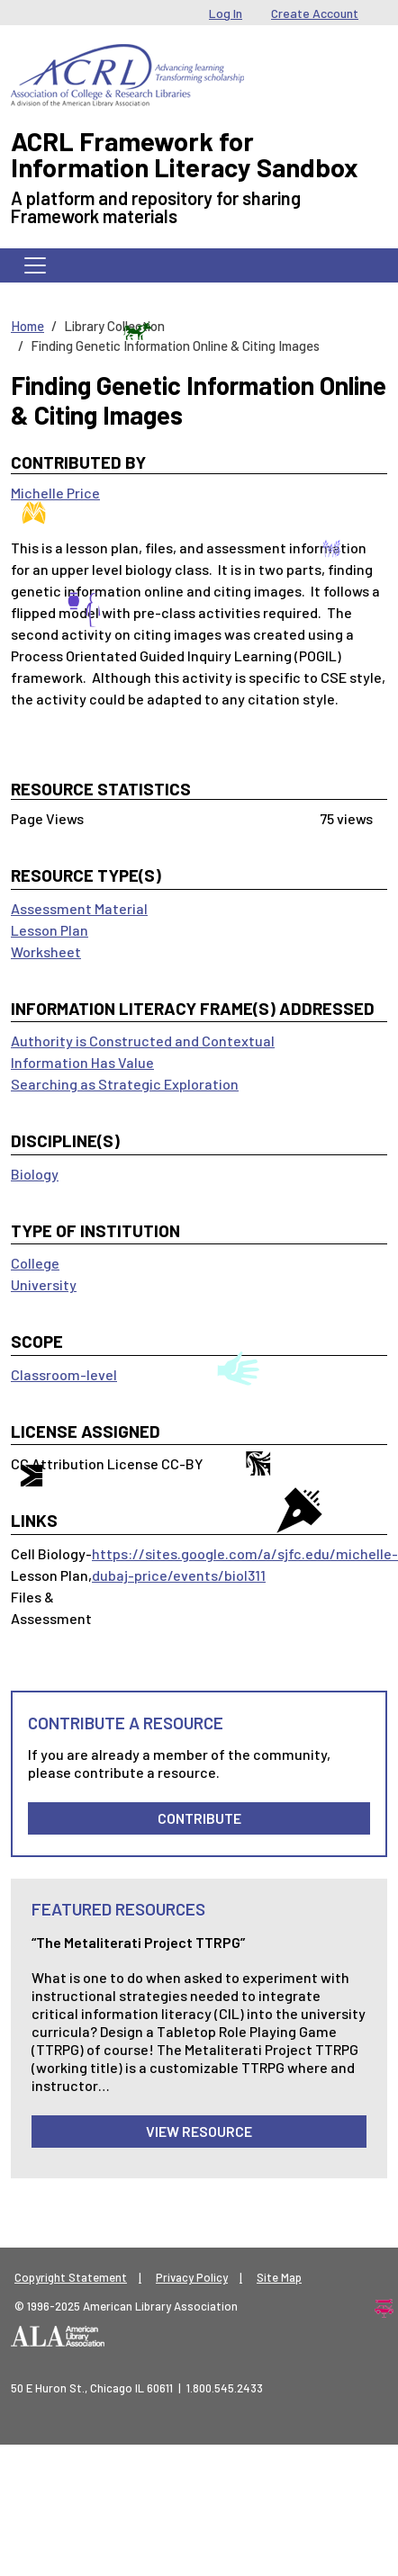 Image resolution: width=398 pixels, height=2576 pixels. What do you see at coordinates (384, 2308) in the screenshot?
I see `access vehicle repair or maintenance services` at bounding box center [384, 2308].